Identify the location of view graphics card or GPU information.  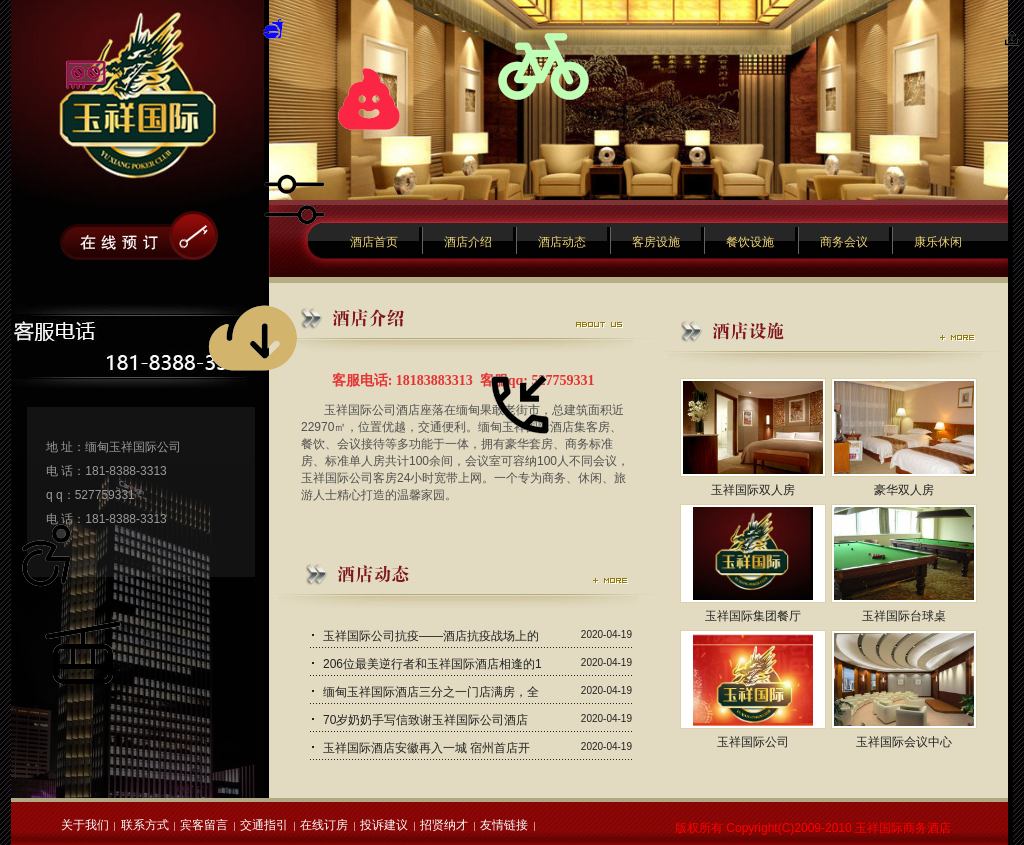
(86, 74).